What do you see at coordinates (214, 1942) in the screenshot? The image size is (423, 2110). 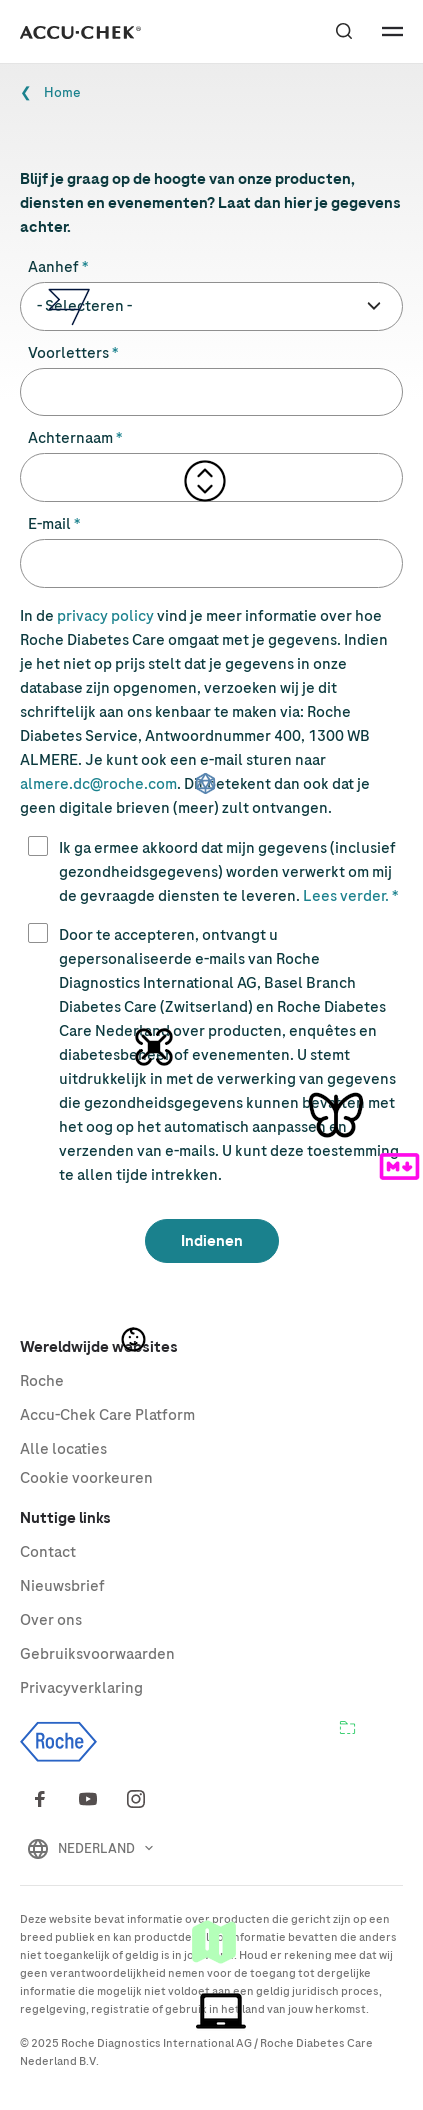 I see `view map or navigation` at bounding box center [214, 1942].